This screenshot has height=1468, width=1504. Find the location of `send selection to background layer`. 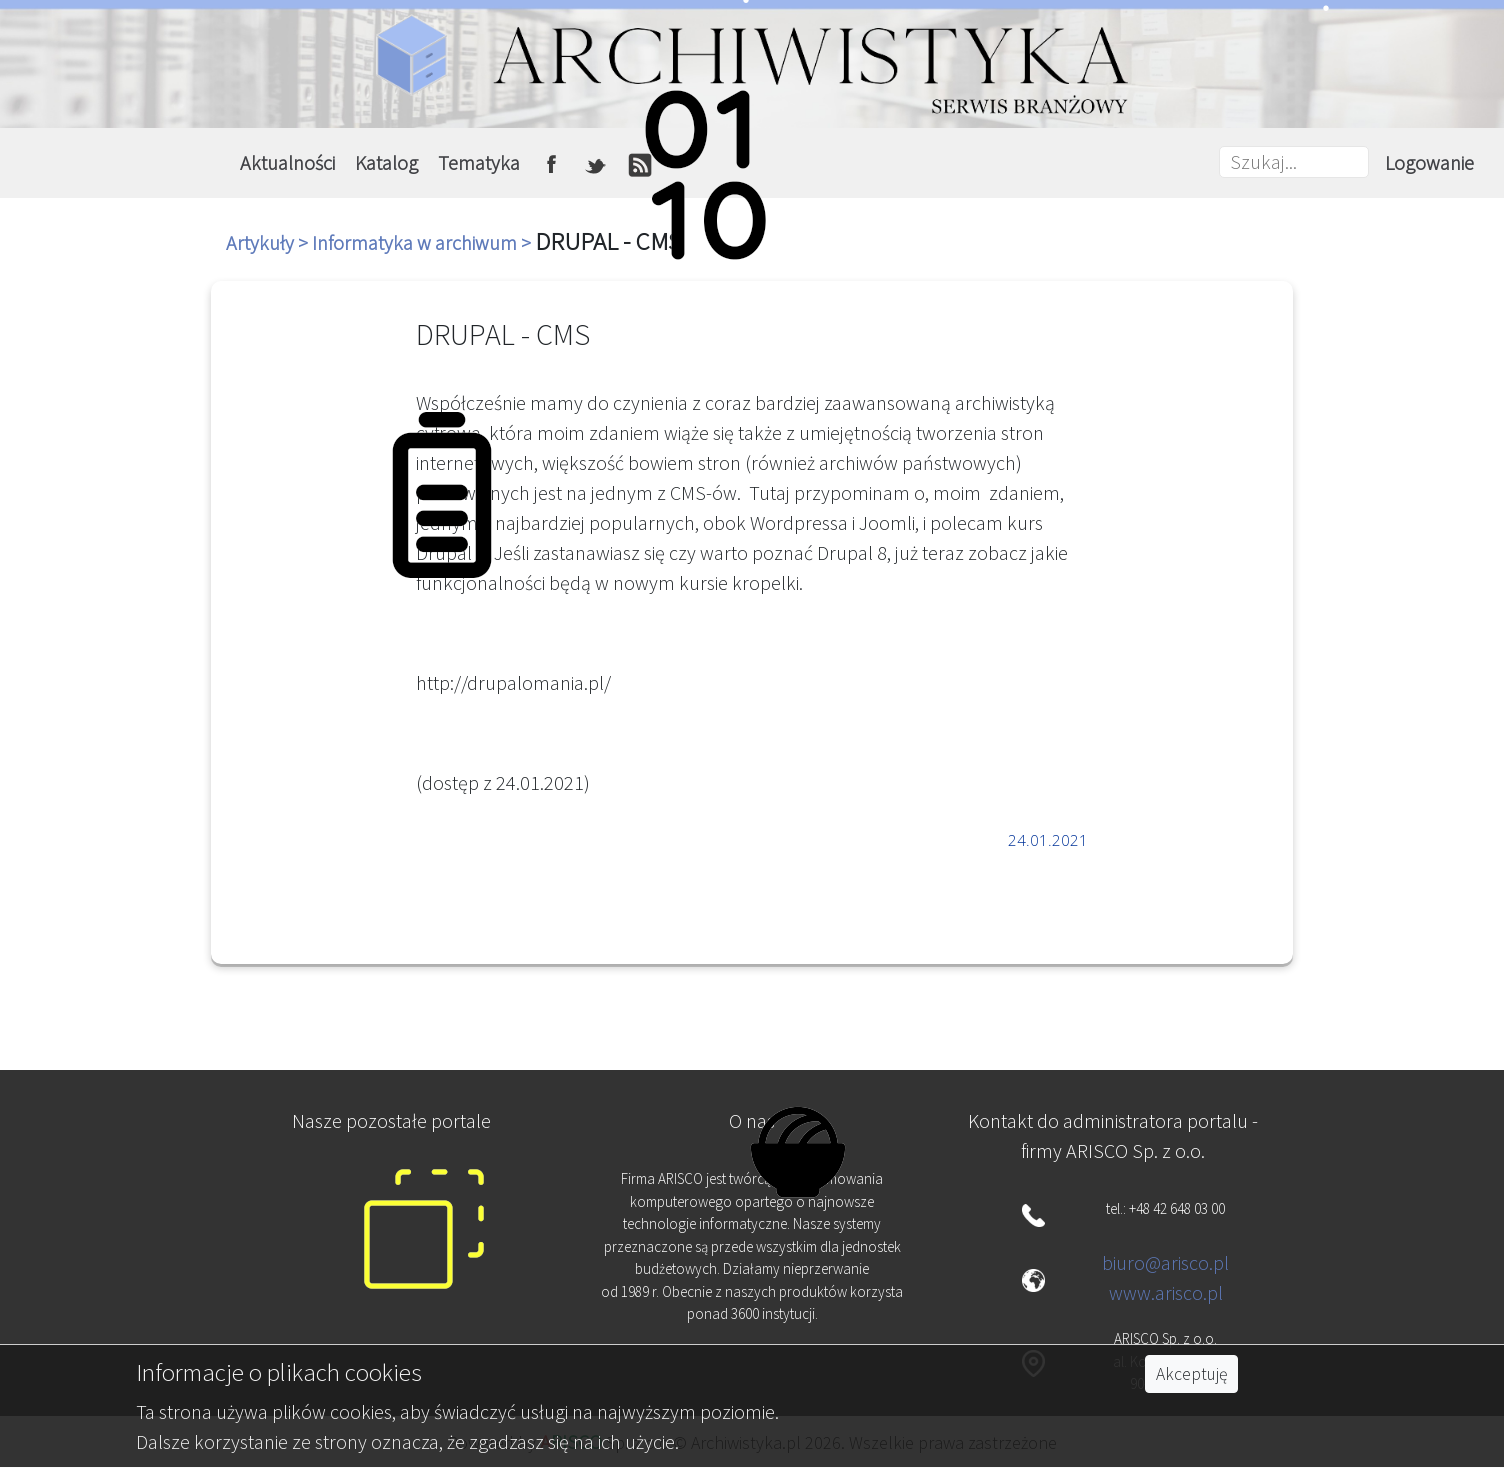

send selection to background layer is located at coordinates (424, 1229).